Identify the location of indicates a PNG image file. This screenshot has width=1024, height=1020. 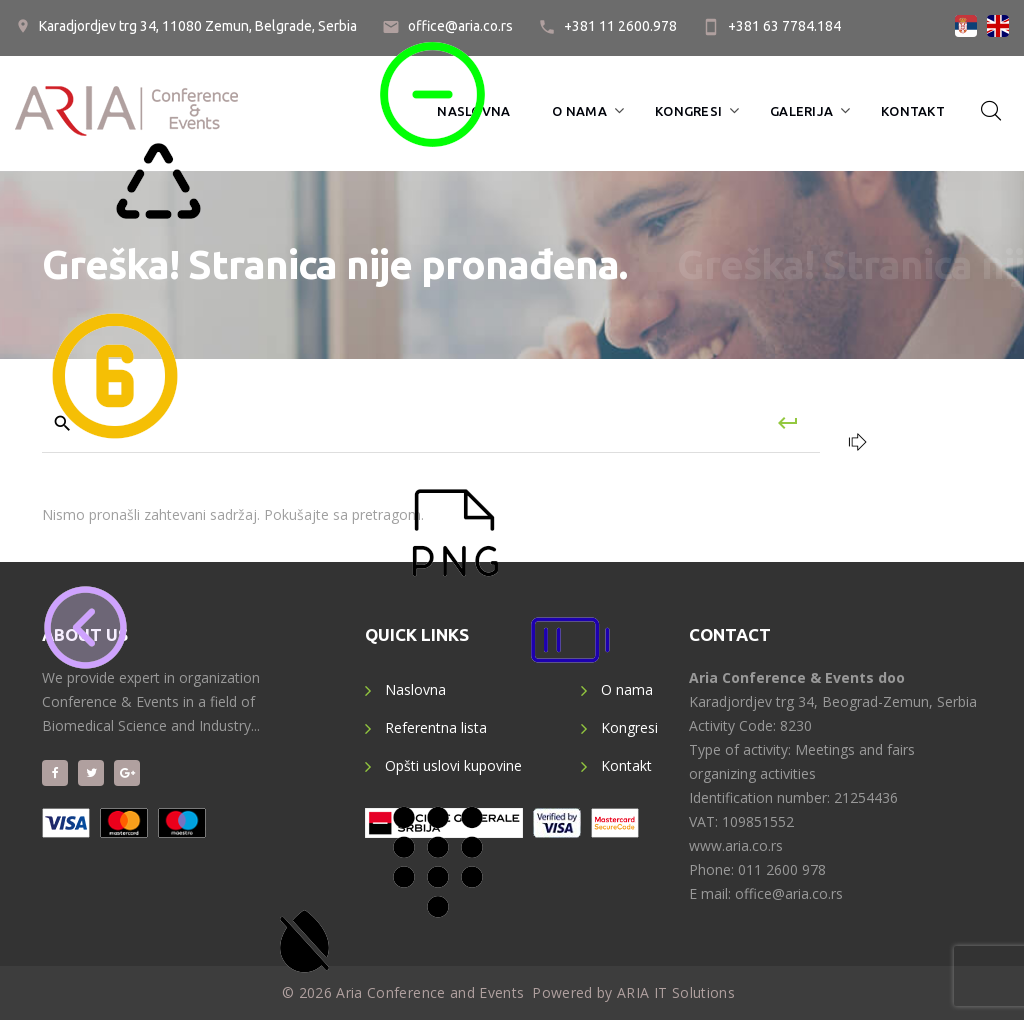
(454, 536).